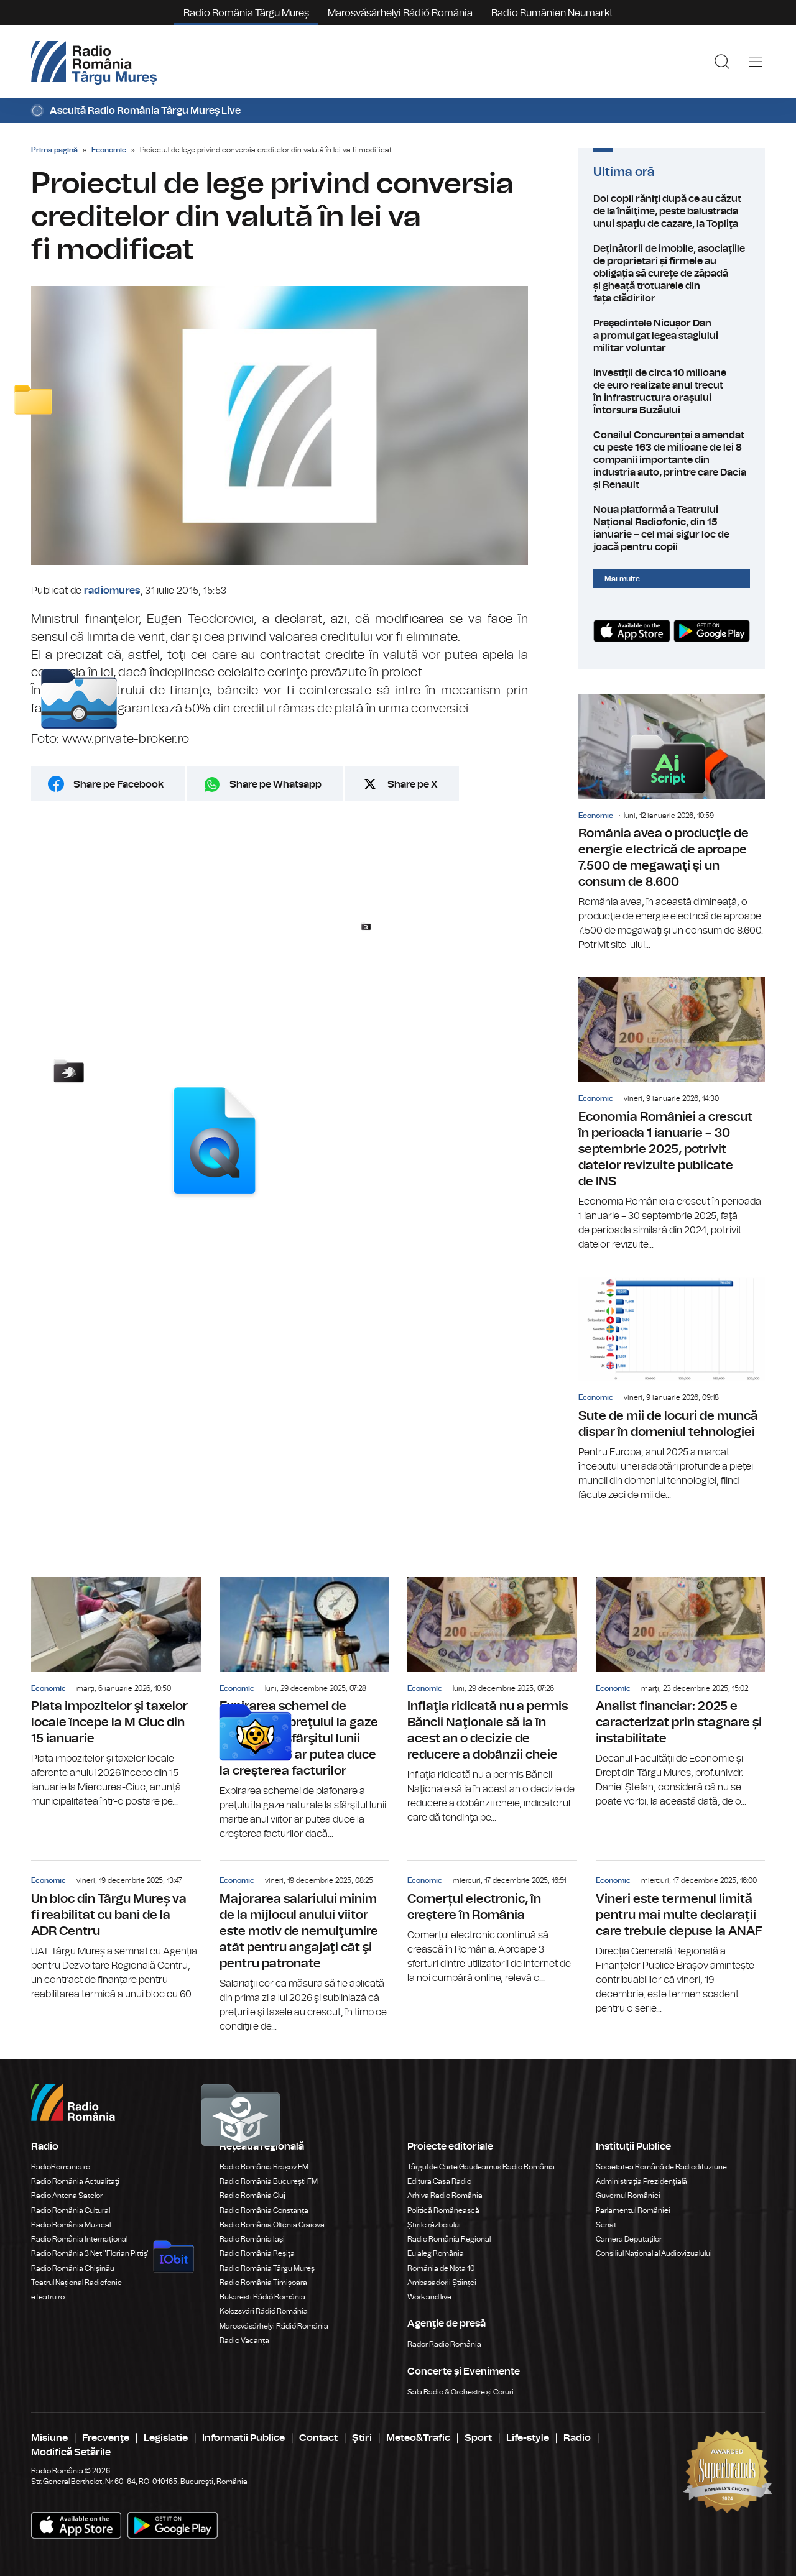 This screenshot has height=2576, width=796. Describe the element at coordinates (366, 926) in the screenshot. I see `open remix project folder` at that location.